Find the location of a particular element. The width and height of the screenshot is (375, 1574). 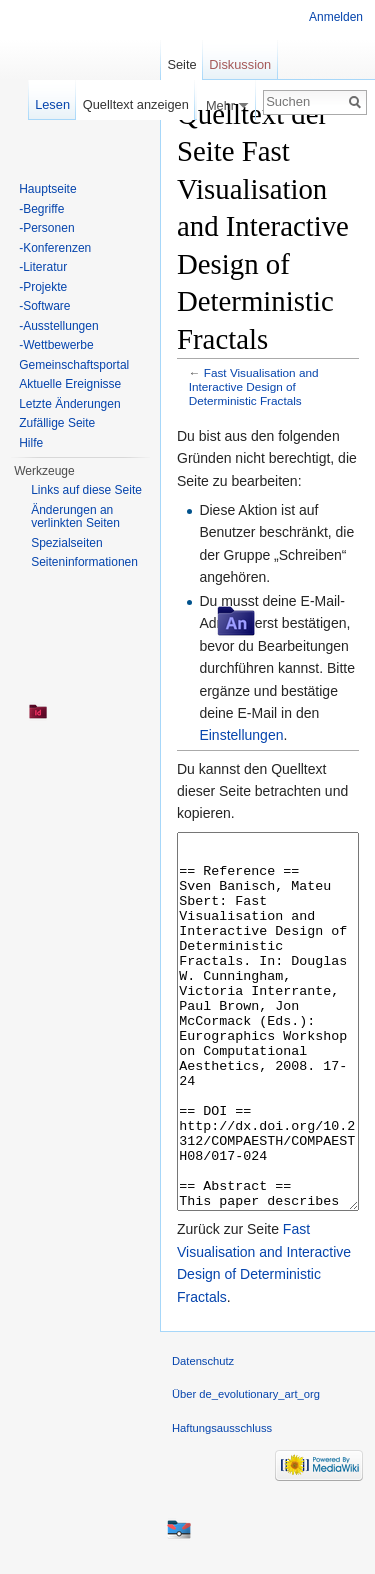

folder containing Adobe InDesign project files is located at coordinates (38, 712).